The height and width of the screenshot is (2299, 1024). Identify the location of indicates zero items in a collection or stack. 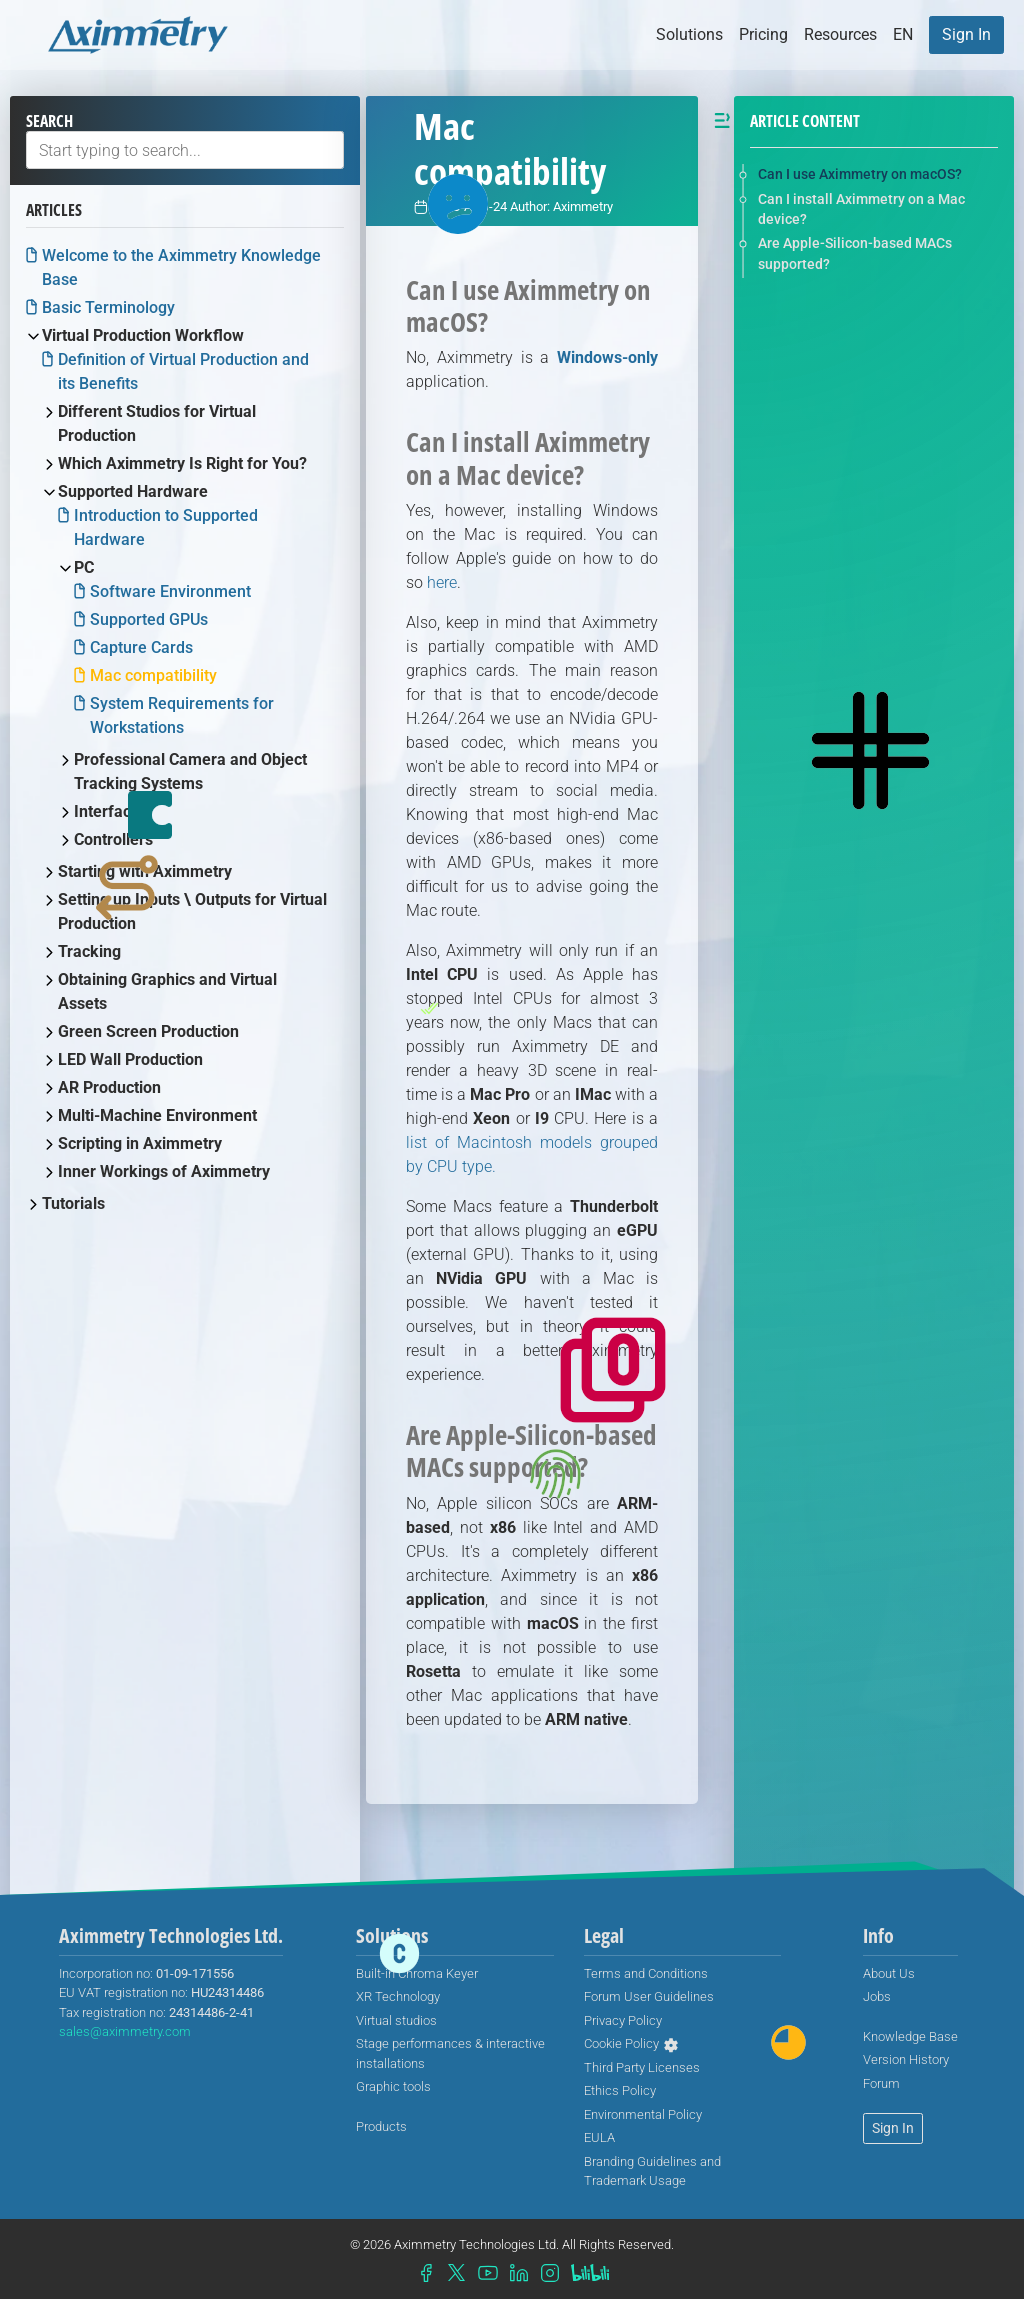
(613, 1370).